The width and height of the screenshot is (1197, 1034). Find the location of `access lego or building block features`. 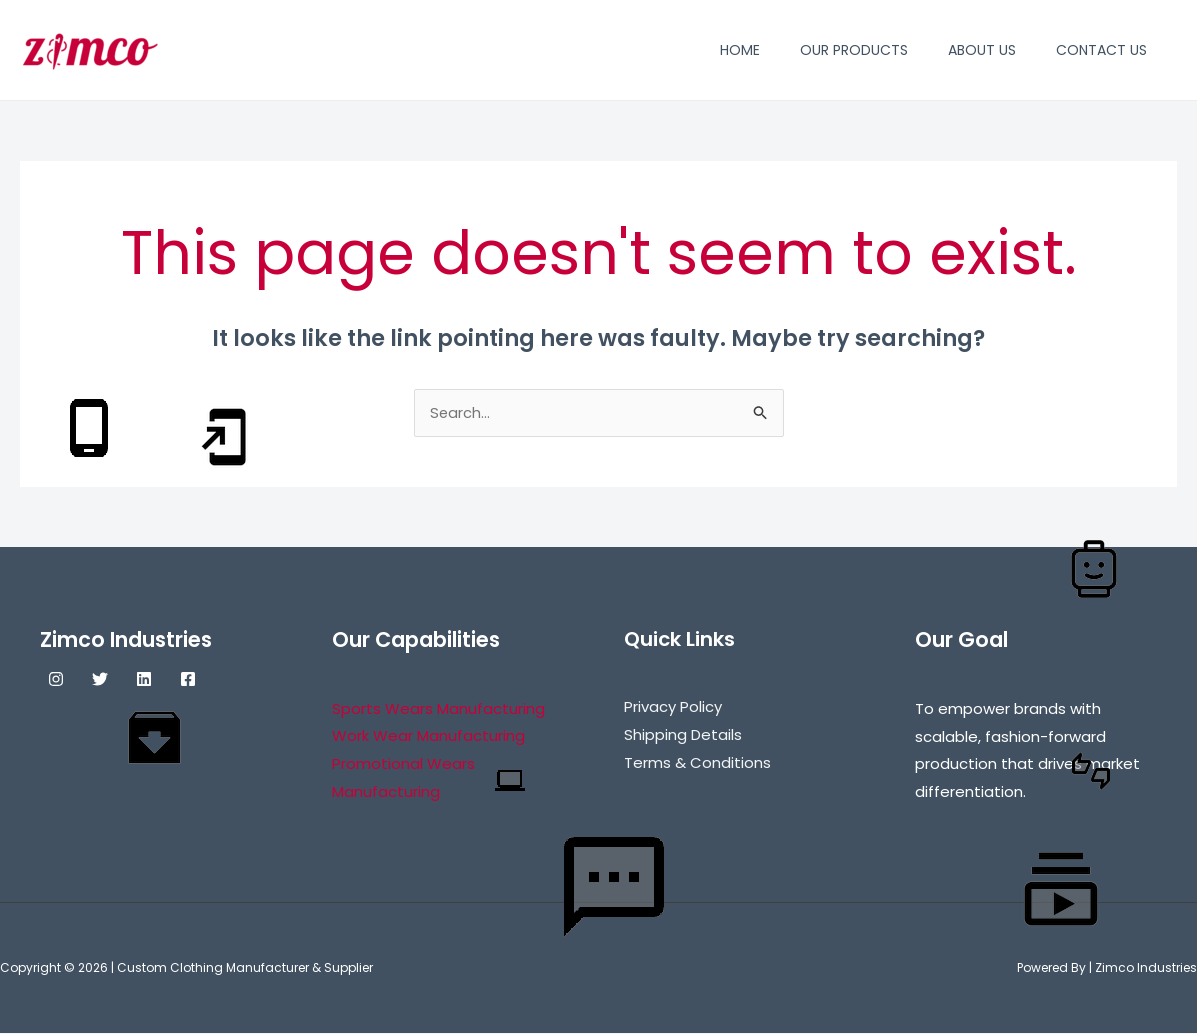

access lego or building block features is located at coordinates (1094, 569).